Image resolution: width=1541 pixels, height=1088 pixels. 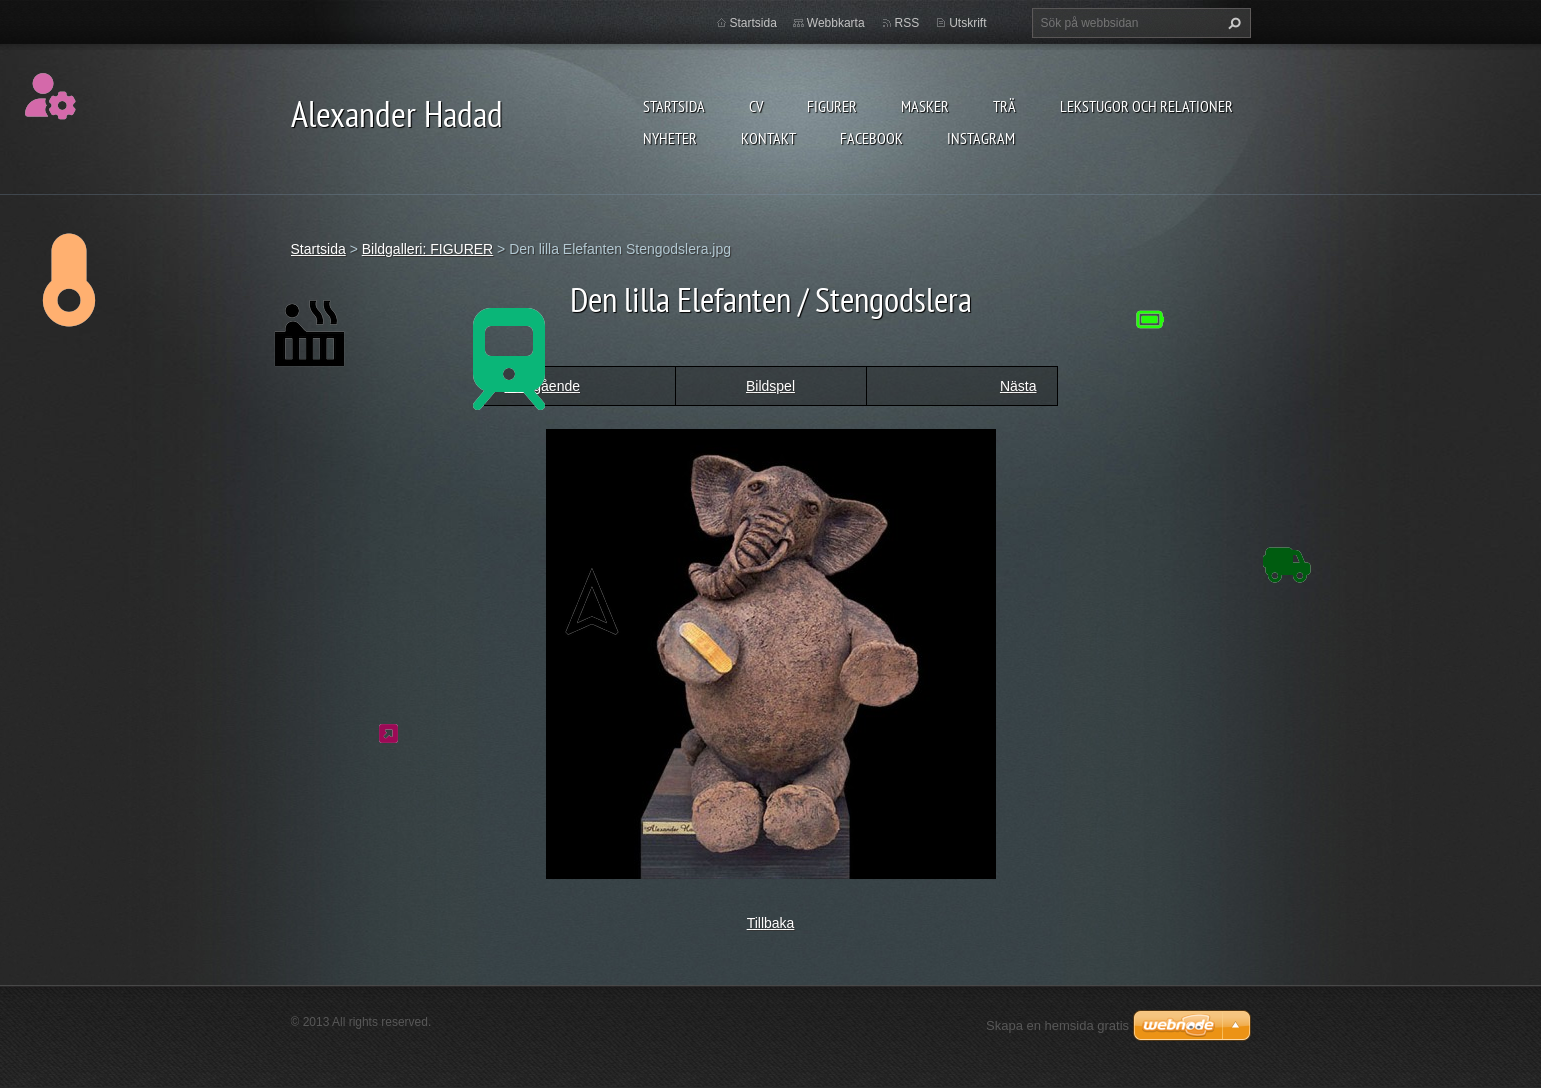 I want to click on access train schedules or rail transit options, so click(x=509, y=356).